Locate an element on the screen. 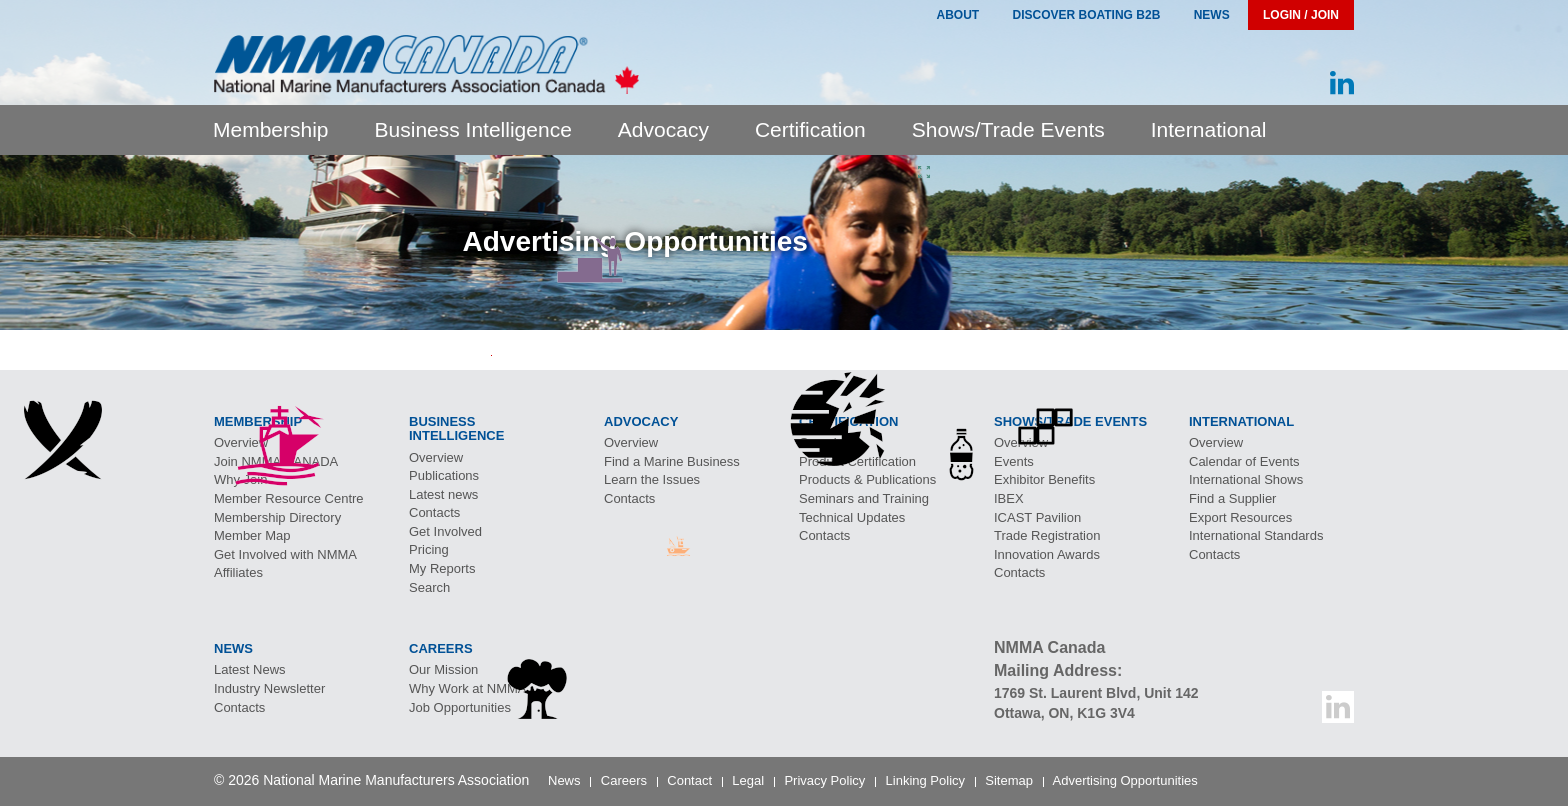 The image size is (1568, 806). access fishing or maritime activities is located at coordinates (678, 545).